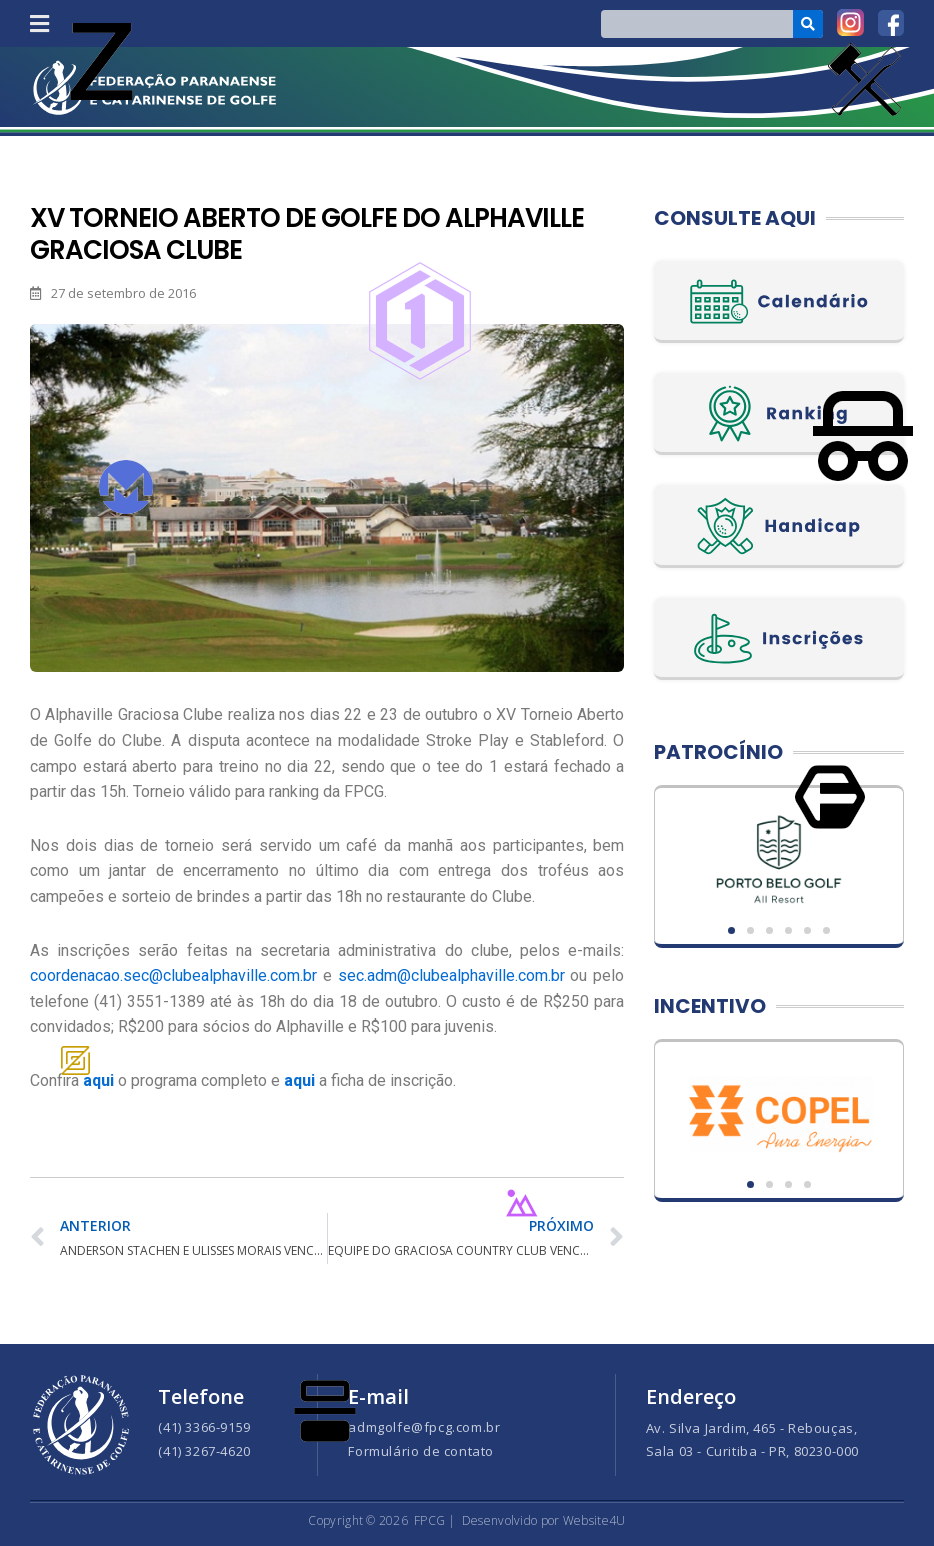 The width and height of the screenshot is (934, 1546). What do you see at coordinates (521, 1203) in the screenshot?
I see `view landscape or nature photos` at bounding box center [521, 1203].